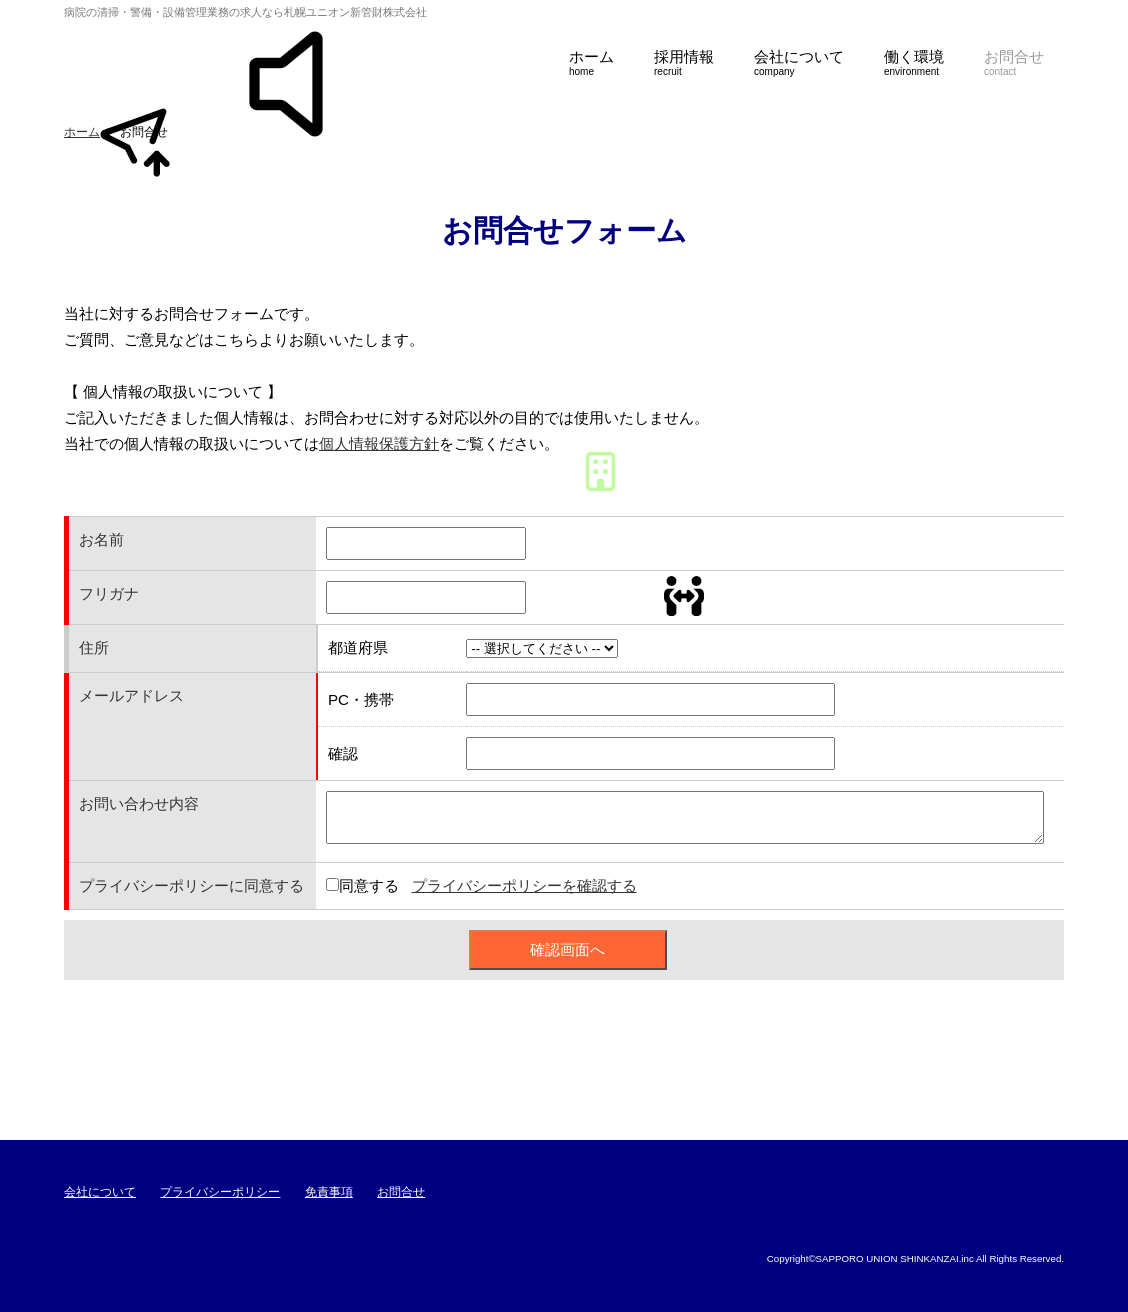 Image resolution: width=1128 pixels, height=1312 pixels. Describe the element at coordinates (600, 471) in the screenshot. I see `view building or office location` at that location.